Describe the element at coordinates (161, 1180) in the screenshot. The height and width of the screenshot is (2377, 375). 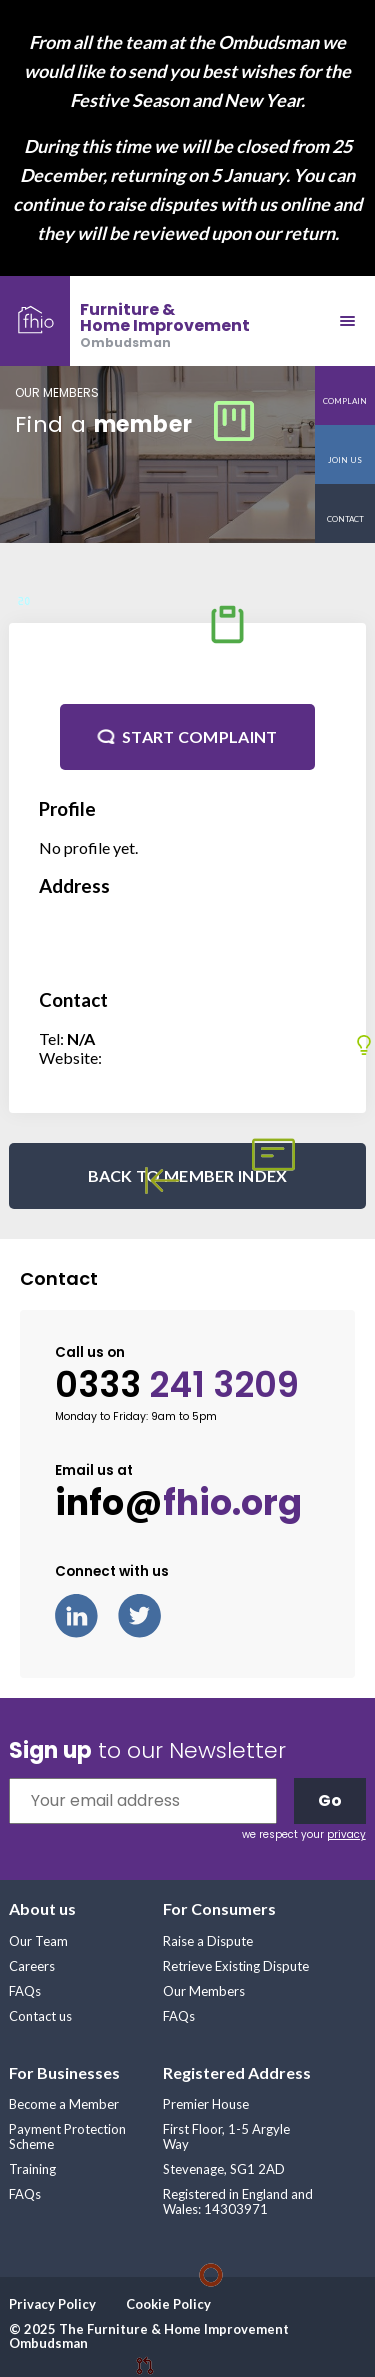
I see `skip to the beginning of a track or playlist` at that location.